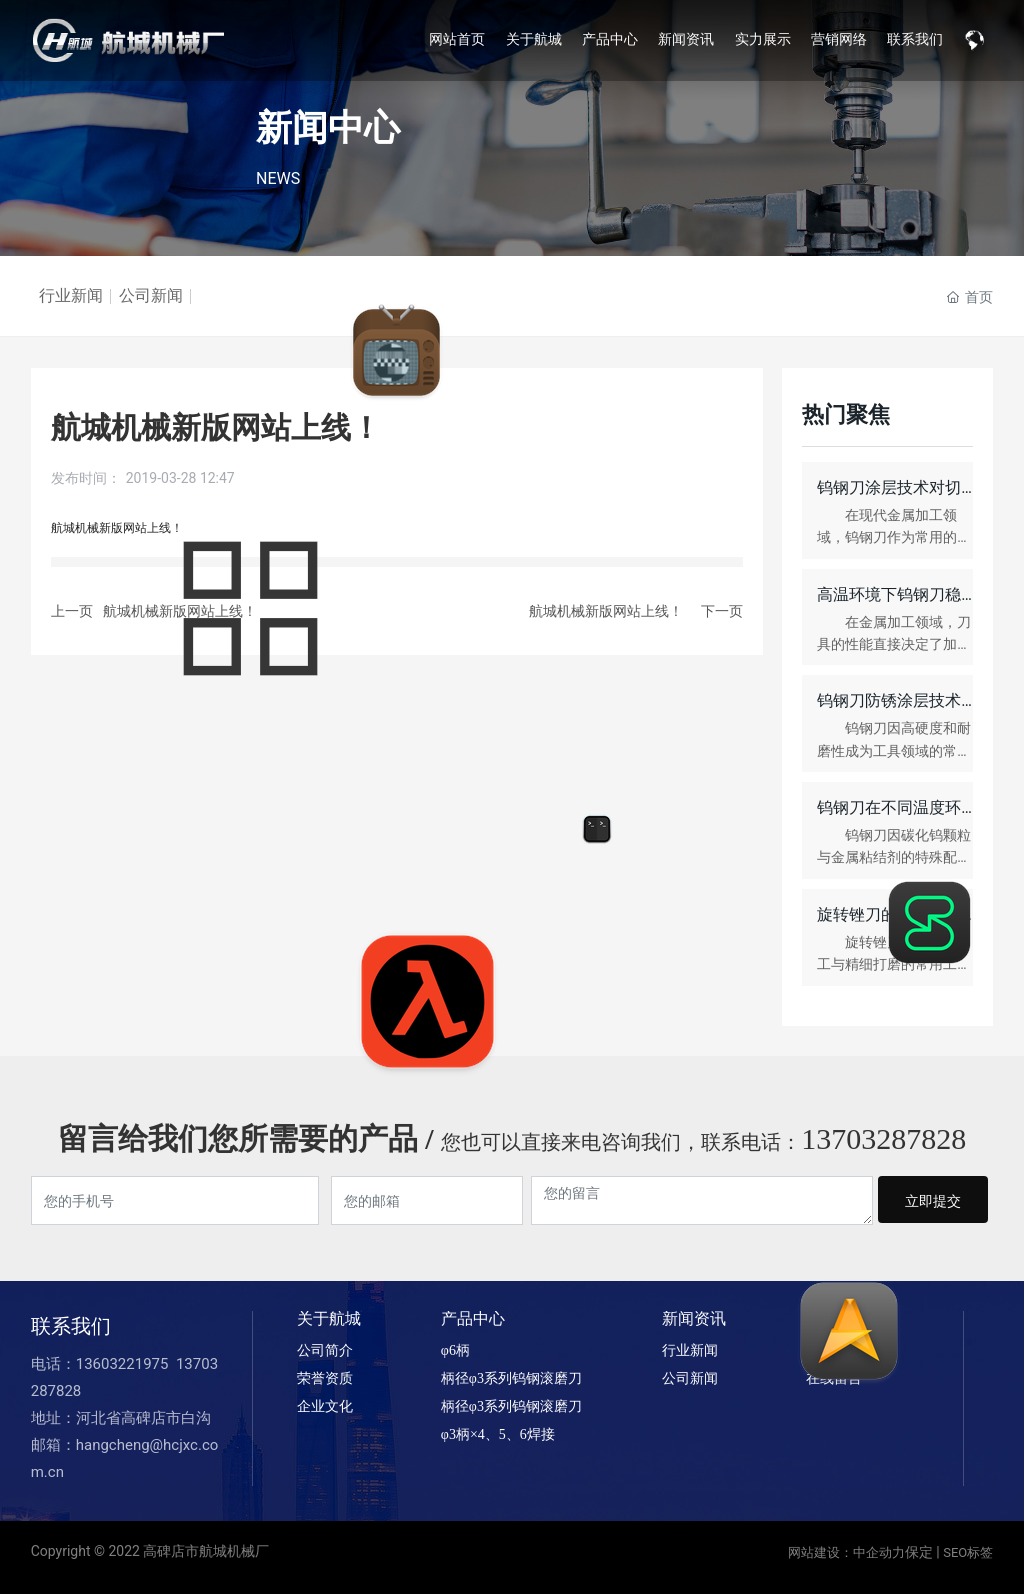 Image resolution: width=1024 pixels, height=1594 pixels. I want to click on open terminix terminal emulator, so click(597, 829).